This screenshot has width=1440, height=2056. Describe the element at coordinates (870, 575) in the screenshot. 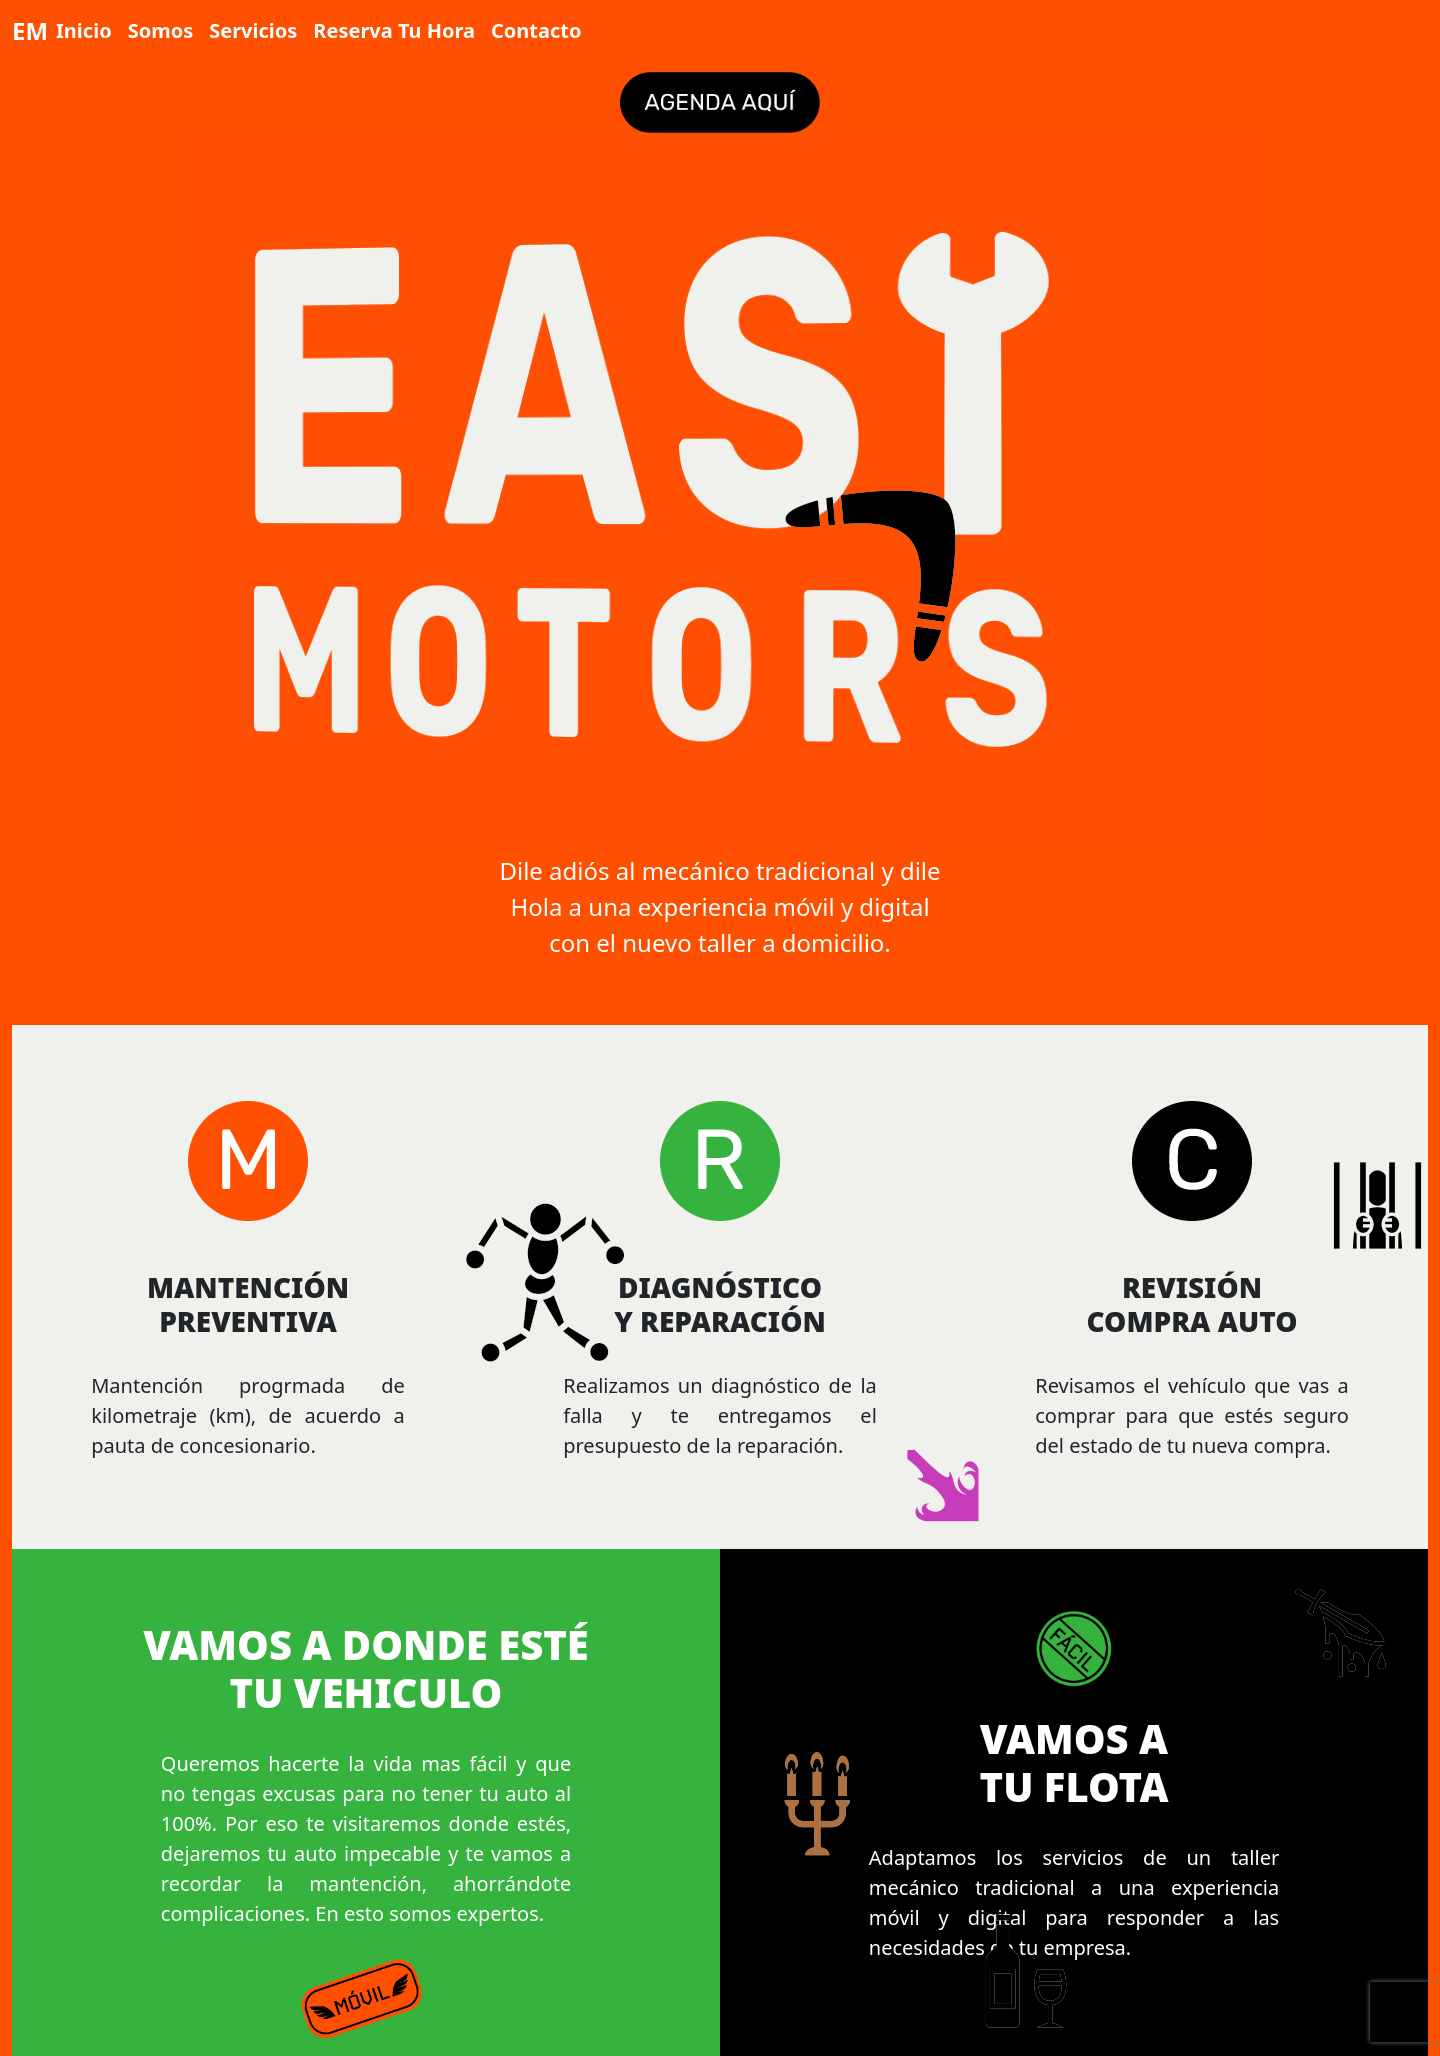

I see `boomerang weapon or tool in a game inventory` at that location.